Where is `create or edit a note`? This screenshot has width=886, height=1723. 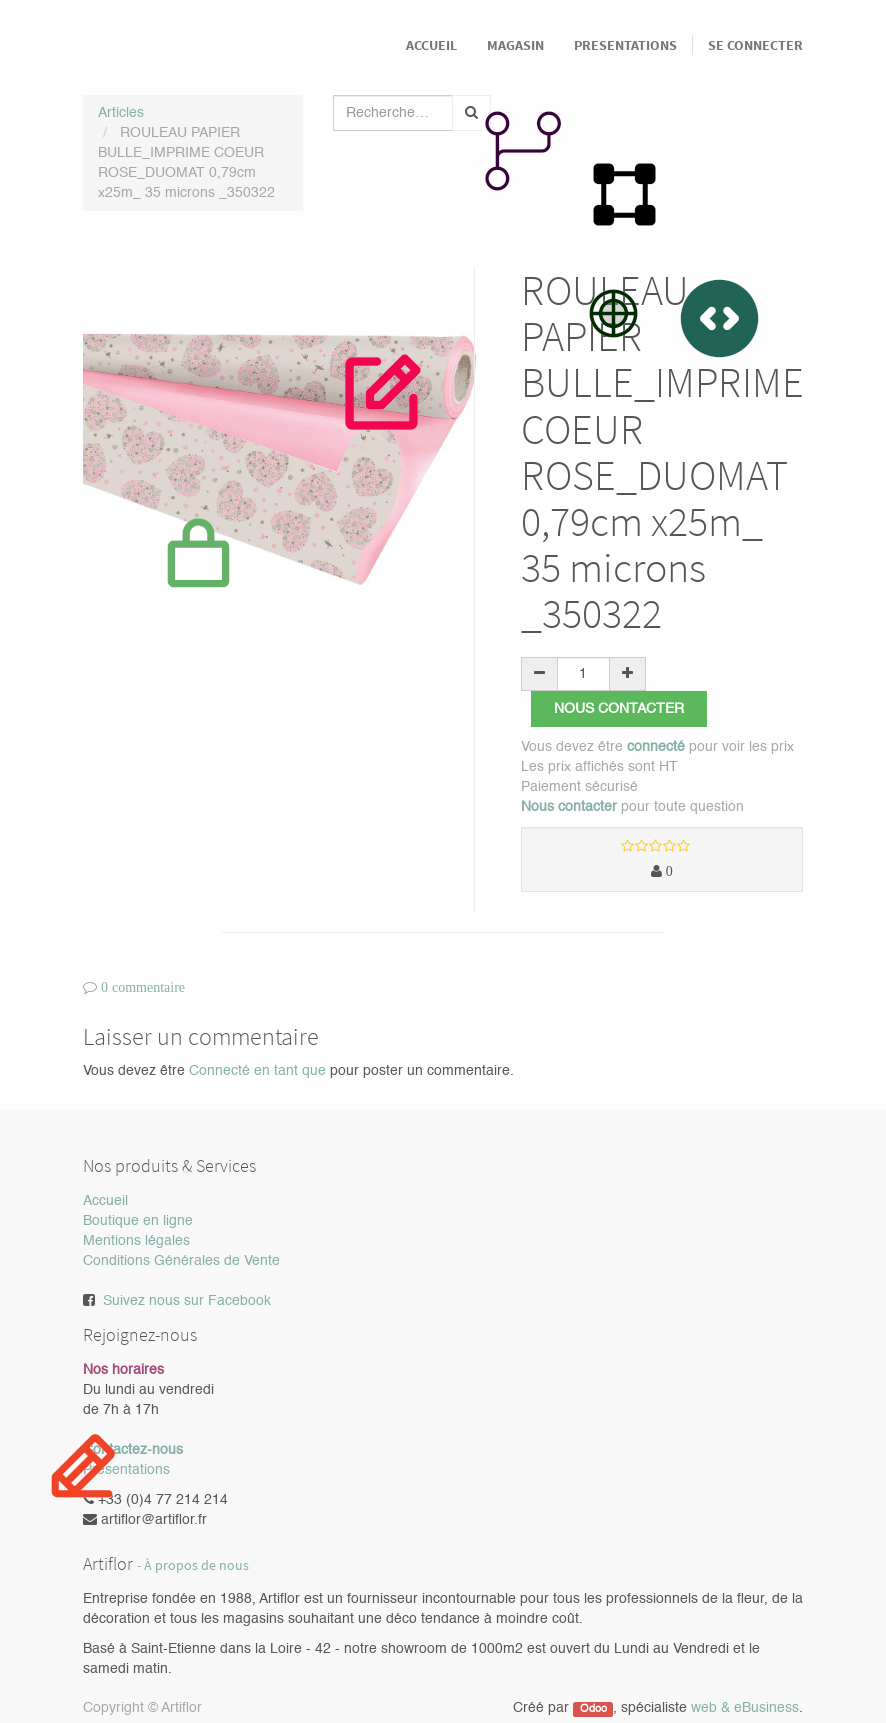
create or edit a note is located at coordinates (381, 393).